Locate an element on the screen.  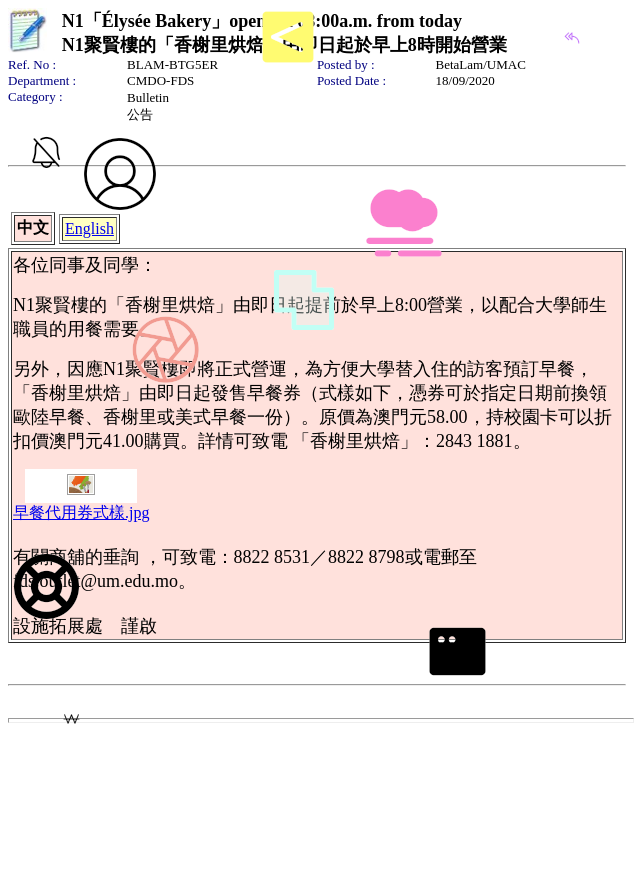
access help or support resources is located at coordinates (46, 586).